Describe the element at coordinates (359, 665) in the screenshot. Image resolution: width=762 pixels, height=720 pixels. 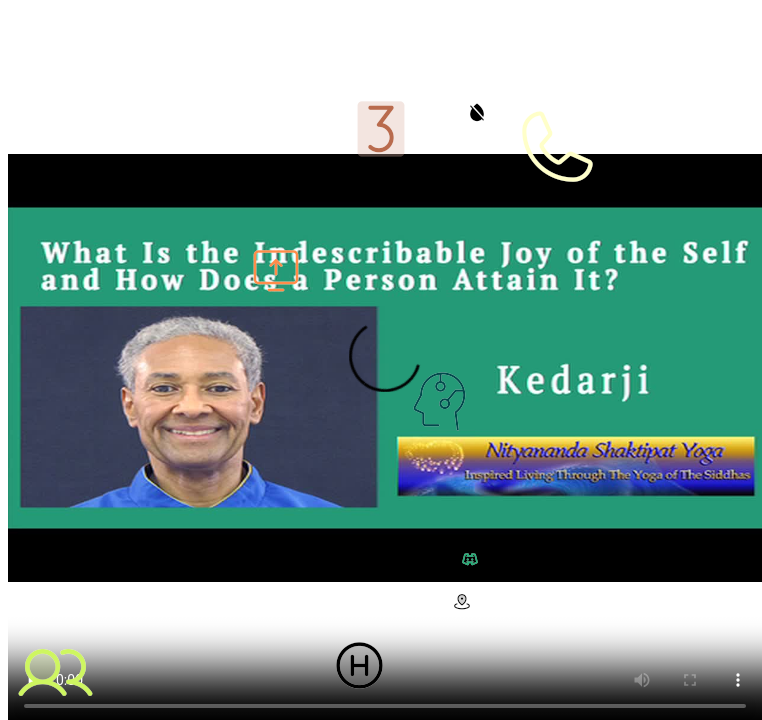
I see `hospital or medical facility indicator` at that location.